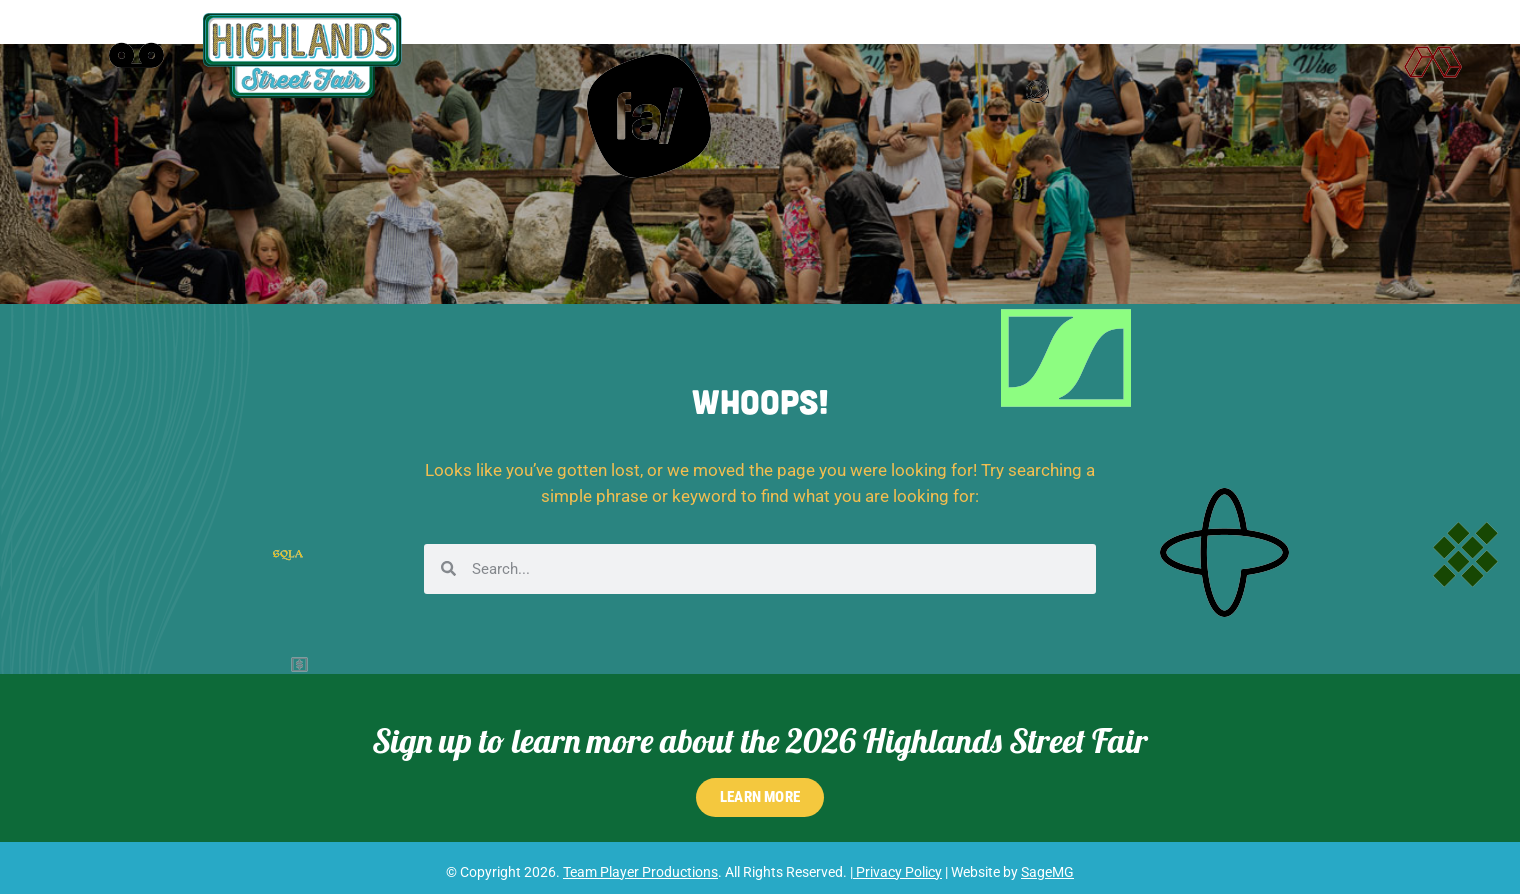  Describe the element at coordinates (1433, 62) in the screenshot. I see `Modal cloud platform logo` at that location.